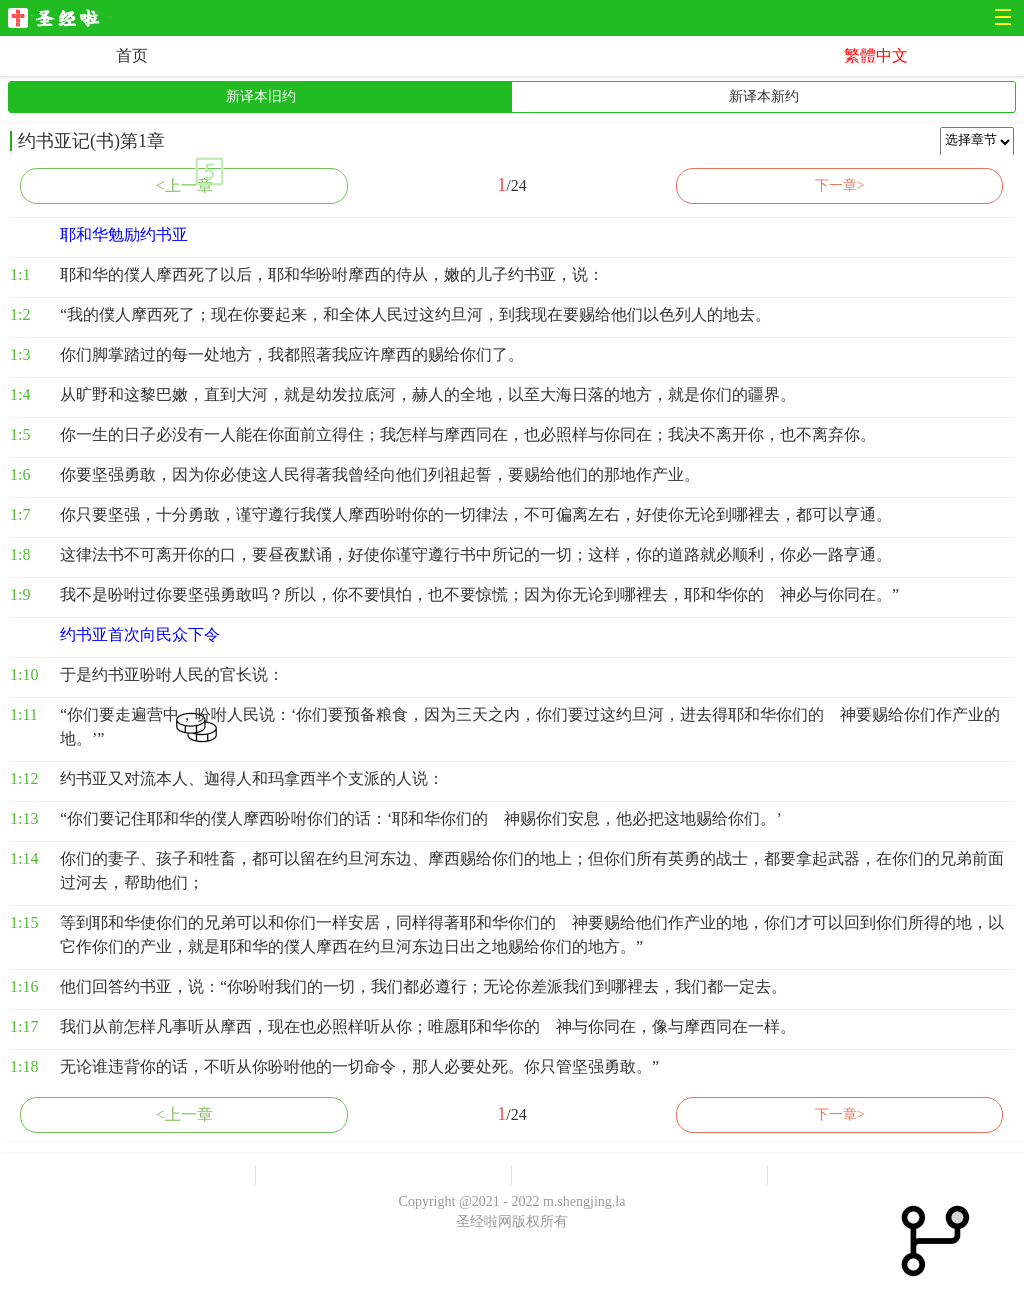 The image size is (1024, 1302). Describe the element at coordinates (196, 727) in the screenshot. I see `view your coin balance or currency` at that location.